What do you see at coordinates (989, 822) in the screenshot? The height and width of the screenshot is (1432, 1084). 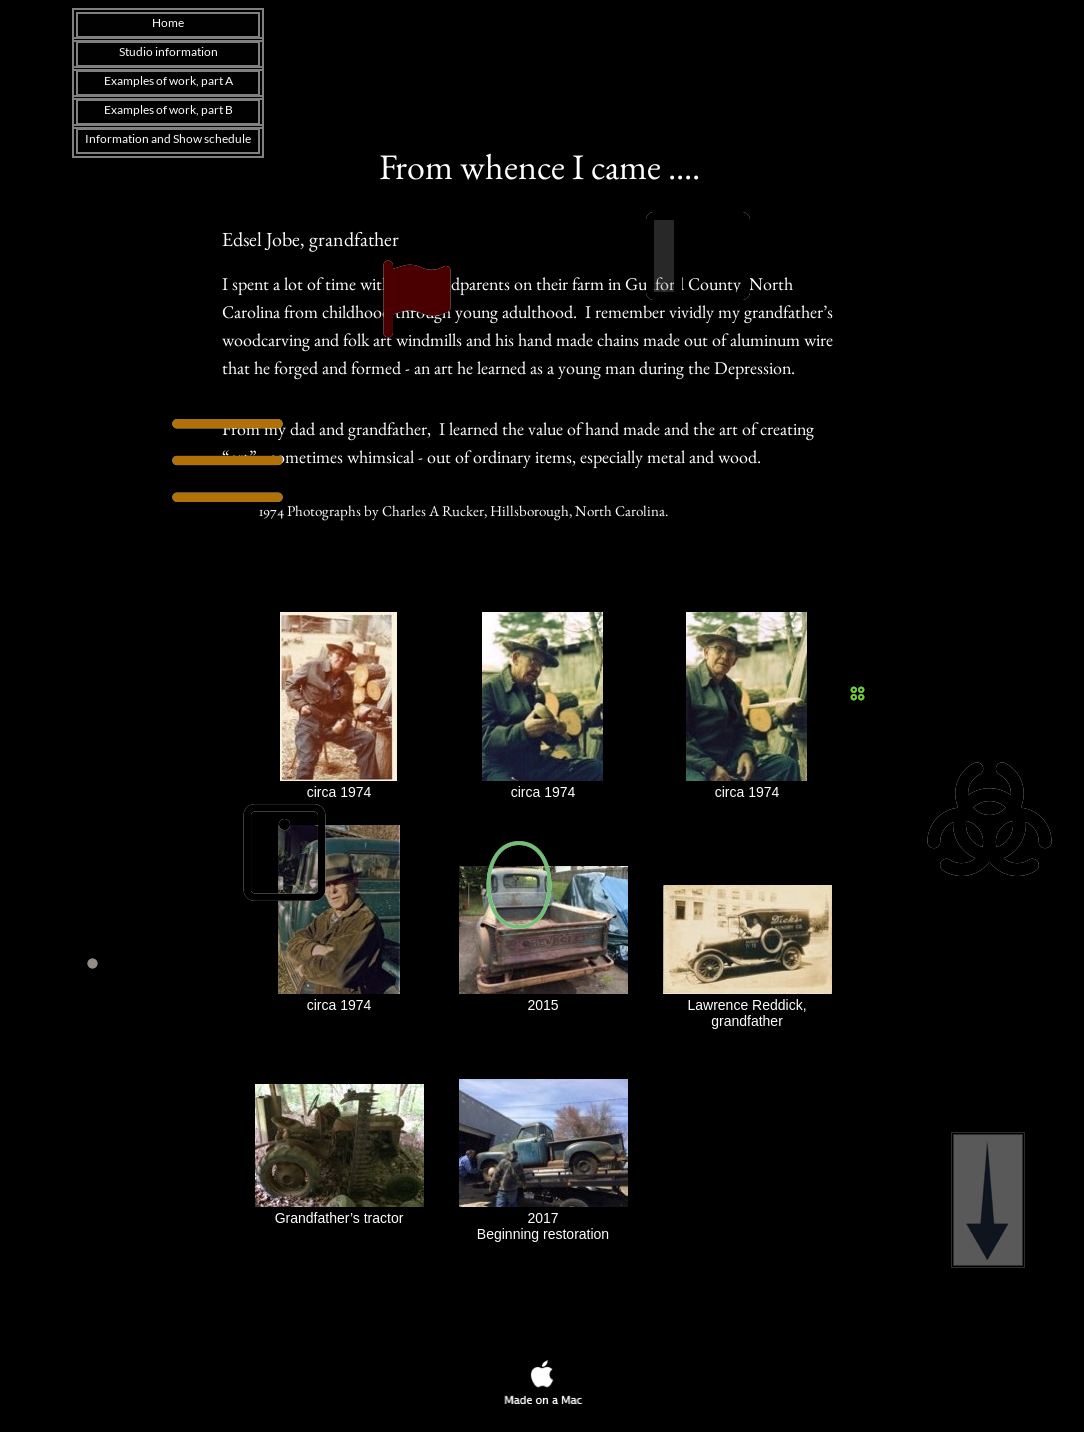 I see `indicates hazardous or dangerous content` at bounding box center [989, 822].